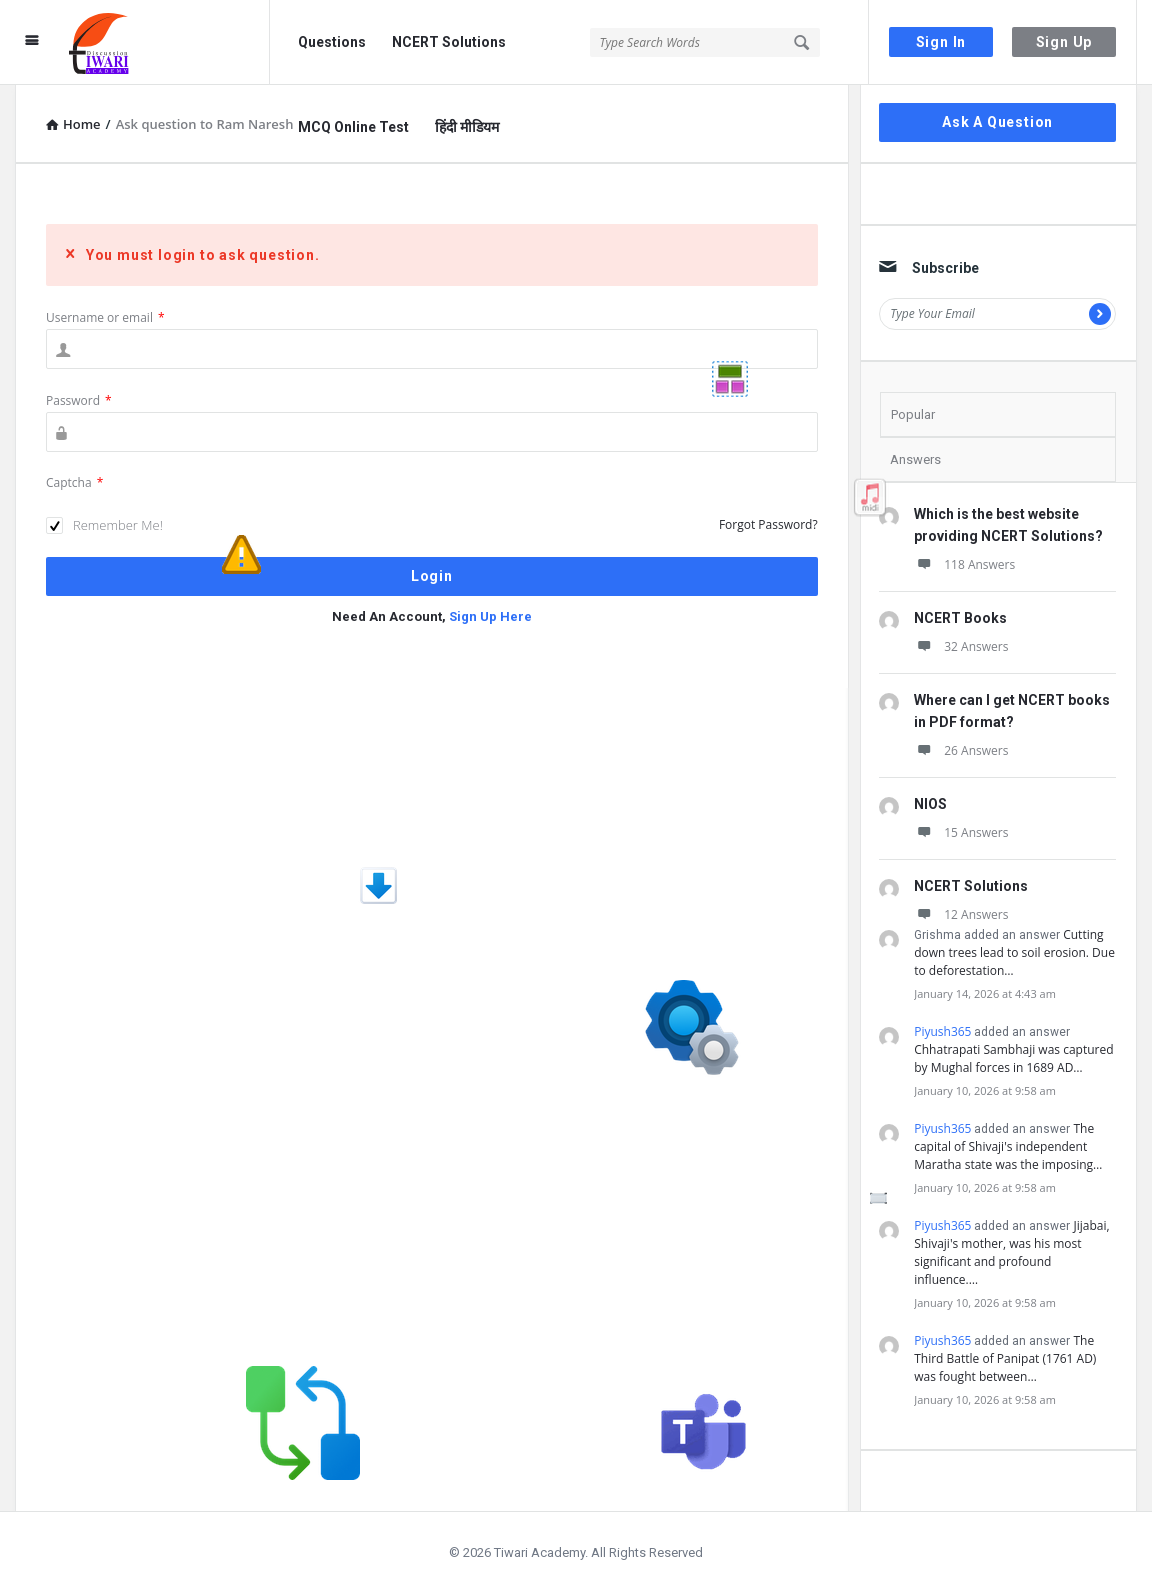 This screenshot has width=1152, height=1594. Describe the element at coordinates (303, 1423) in the screenshot. I see `indicates an active connection between two devices or services` at that location.